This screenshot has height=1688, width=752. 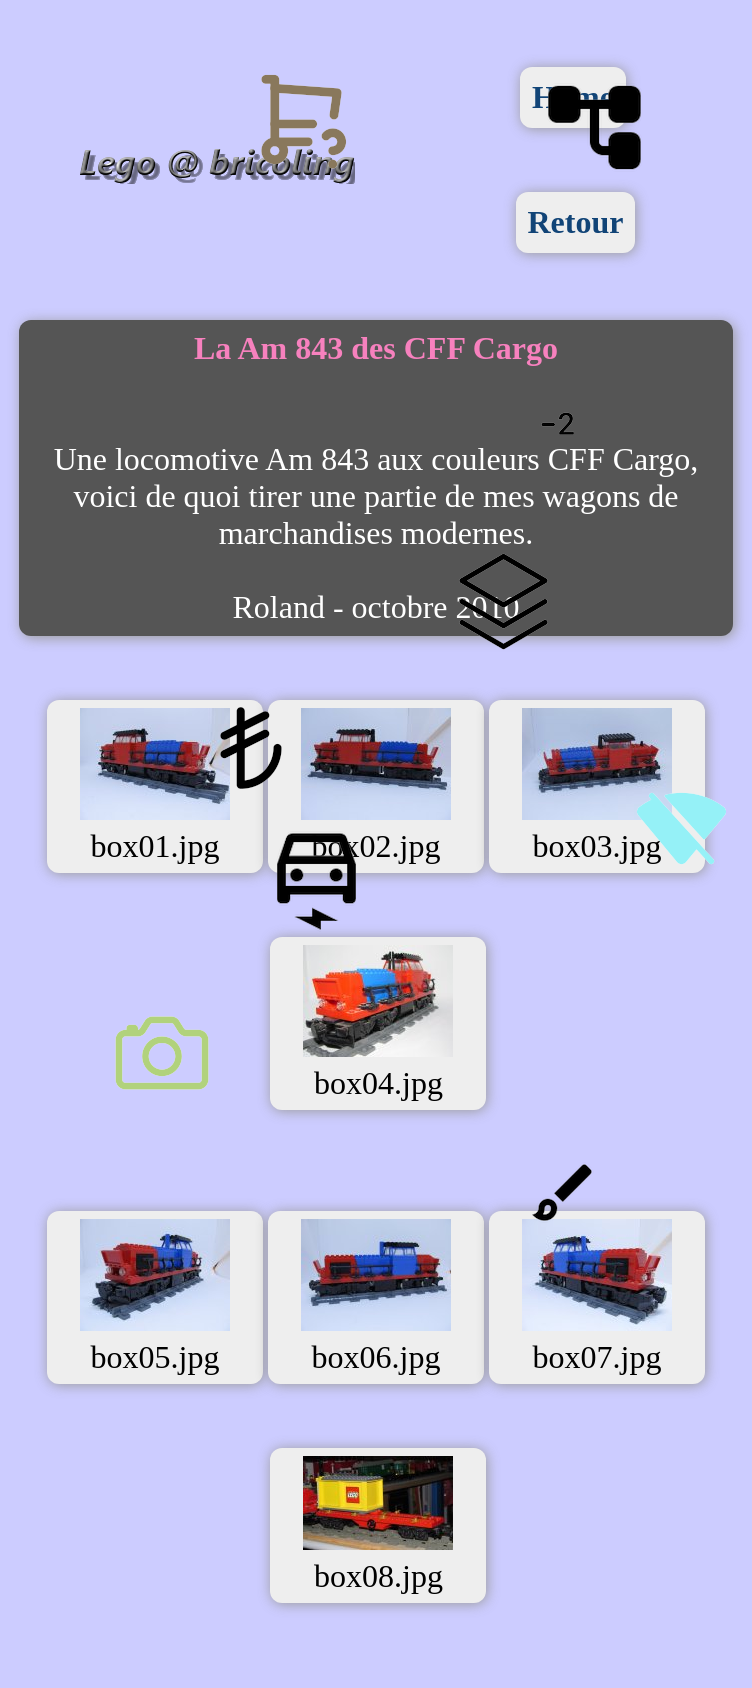 What do you see at coordinates (503, 601) in the screenshot?
I see `view layers or stacked items` at bounding box center [503, 601].